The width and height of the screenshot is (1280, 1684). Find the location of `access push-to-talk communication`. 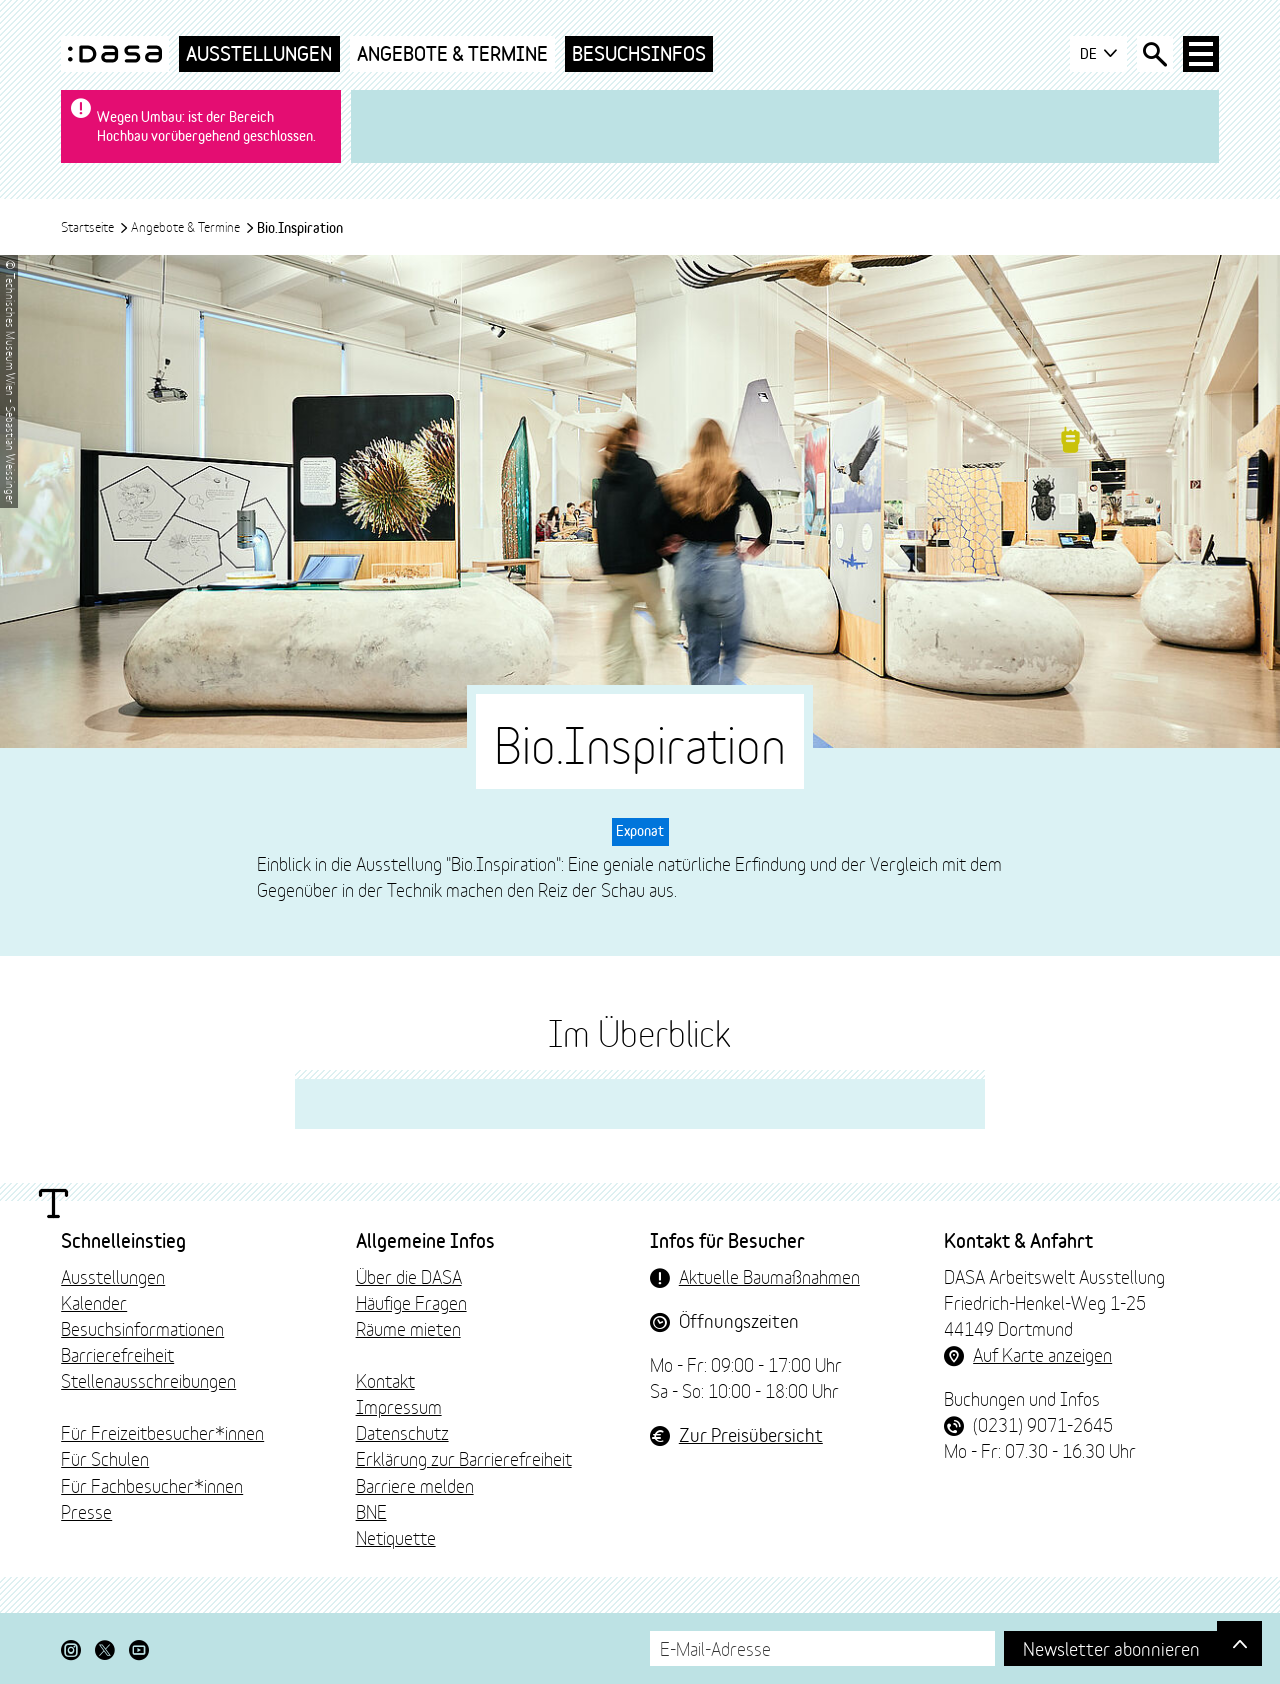

access push-to-talk communication is located at coordinates (1070, 440).